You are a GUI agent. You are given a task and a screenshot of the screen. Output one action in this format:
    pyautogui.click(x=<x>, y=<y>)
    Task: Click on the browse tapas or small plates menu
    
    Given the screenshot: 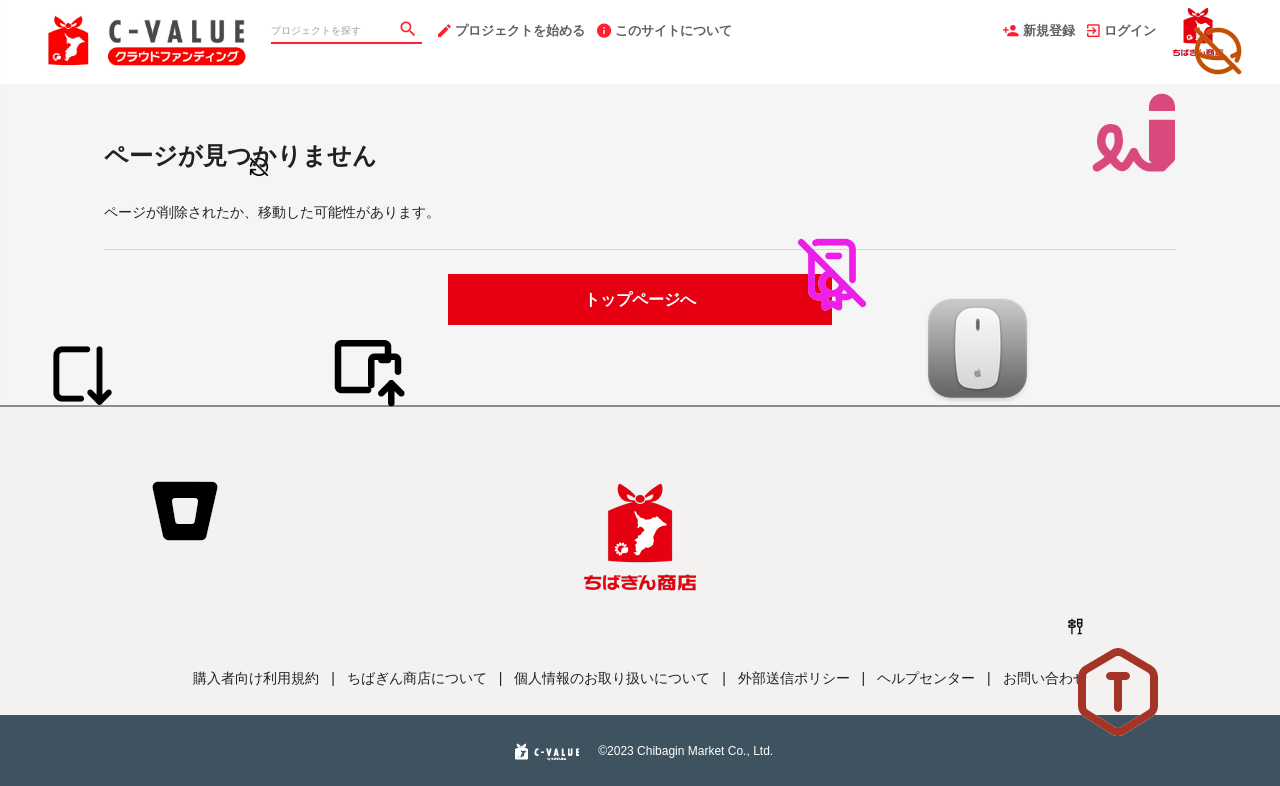 What is the action you would take?
    pyautogui.click(x=1075, y=626)
    